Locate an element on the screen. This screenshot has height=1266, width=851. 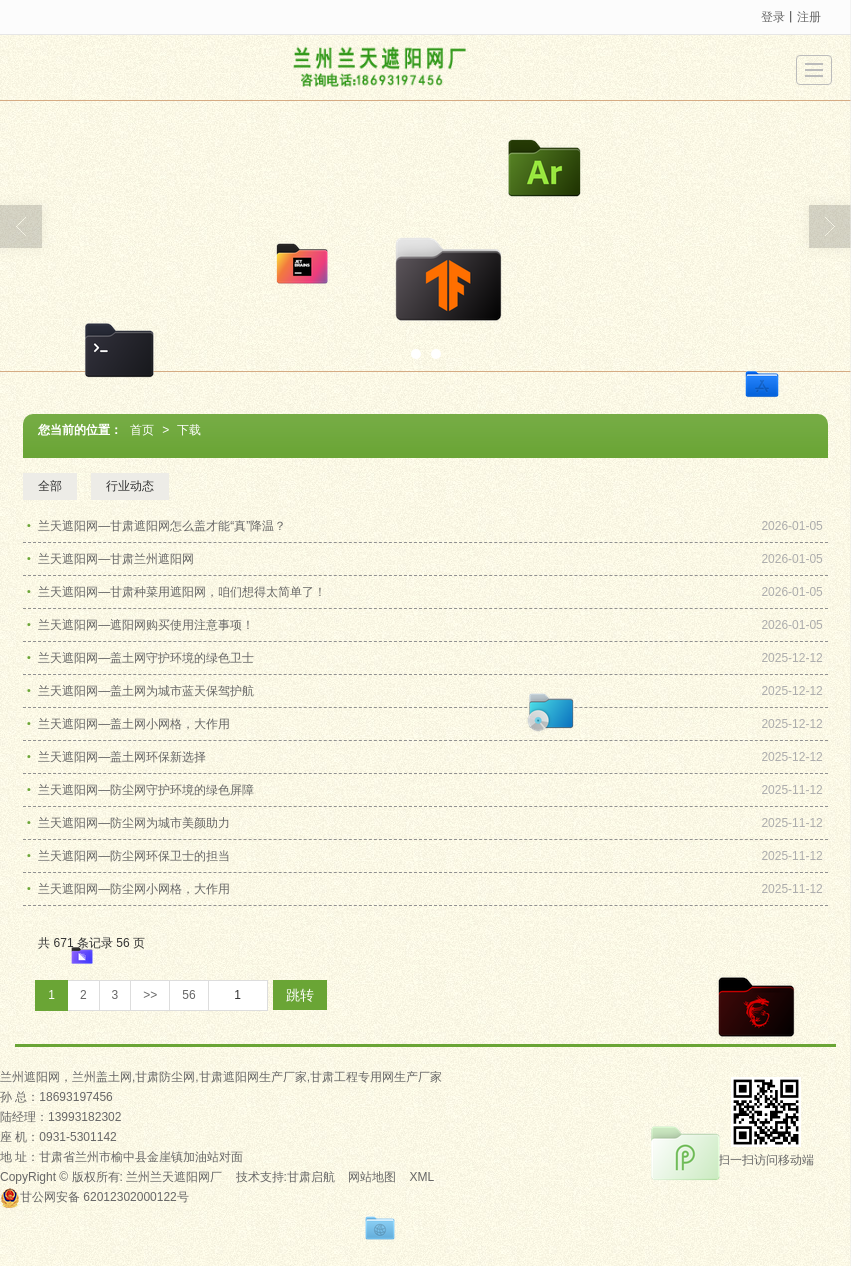
open JetBrains IDE projects folder is located at coordinates (302, 265).